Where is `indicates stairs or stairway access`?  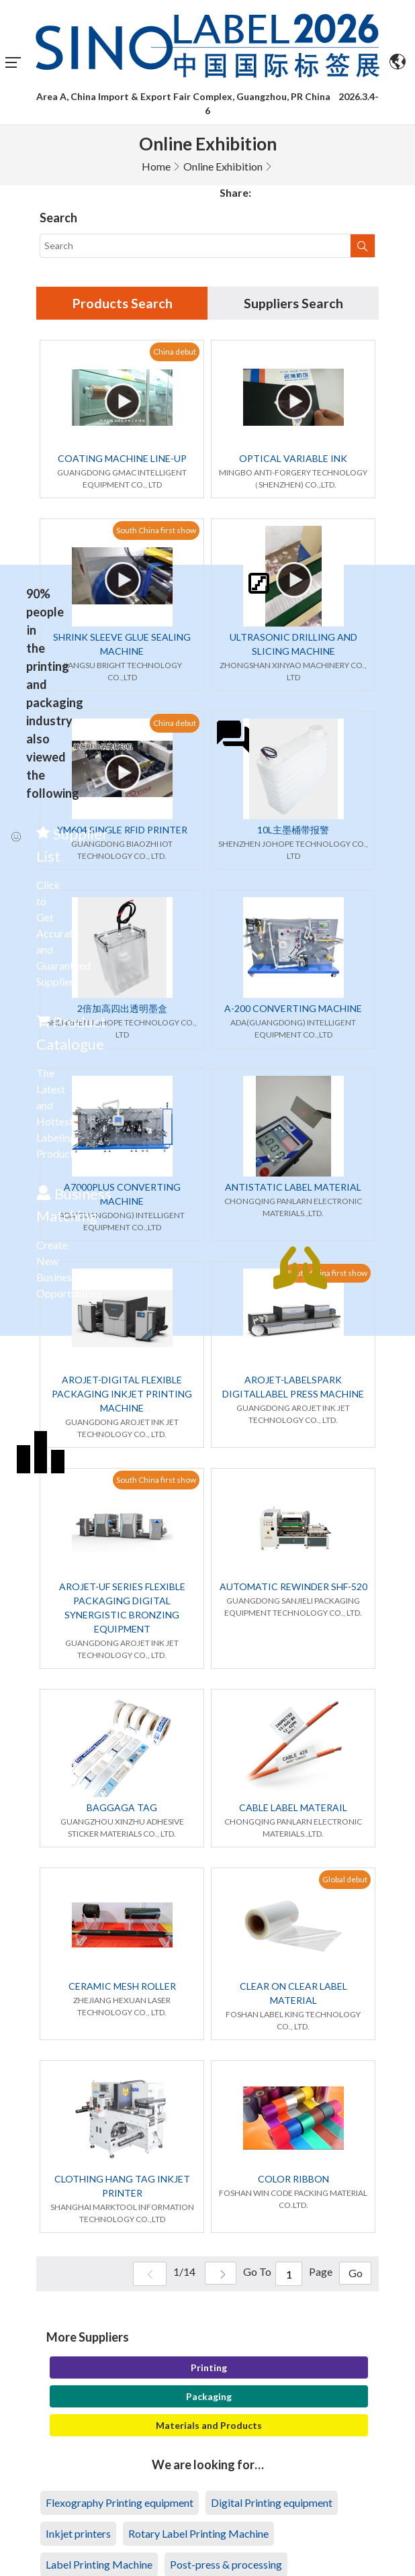
indicates stairs or stairway access is located at coordinates (259, 583).